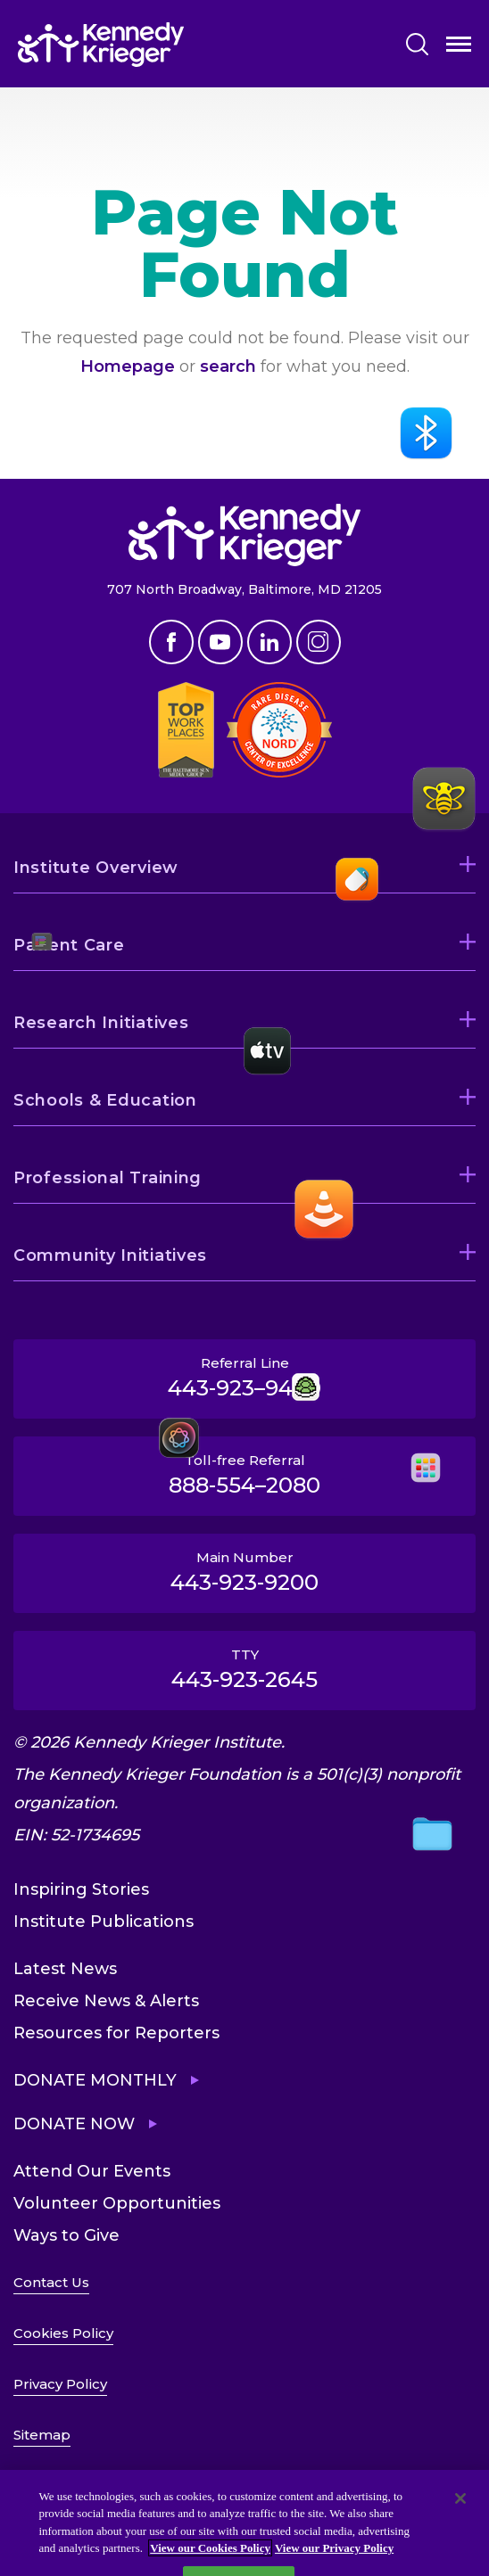 This screenshot has height=2576, width=489. Describe the element at coordinates (178, 1437) in the screenshot. I see `open Image Playground app` at that location.